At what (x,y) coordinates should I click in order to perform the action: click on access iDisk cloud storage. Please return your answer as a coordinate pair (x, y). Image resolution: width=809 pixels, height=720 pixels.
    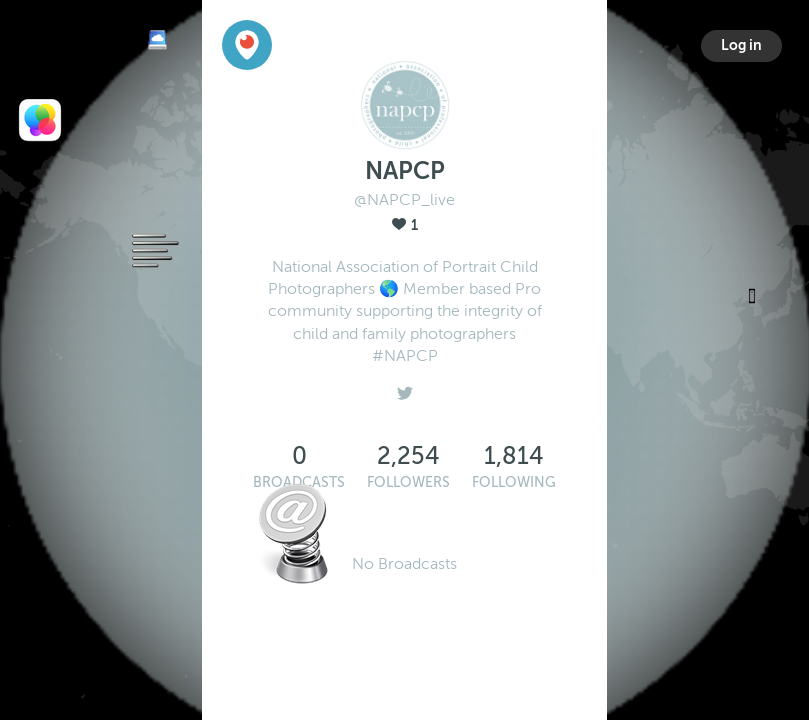
    Looking at the image, I should click on (157, 40).